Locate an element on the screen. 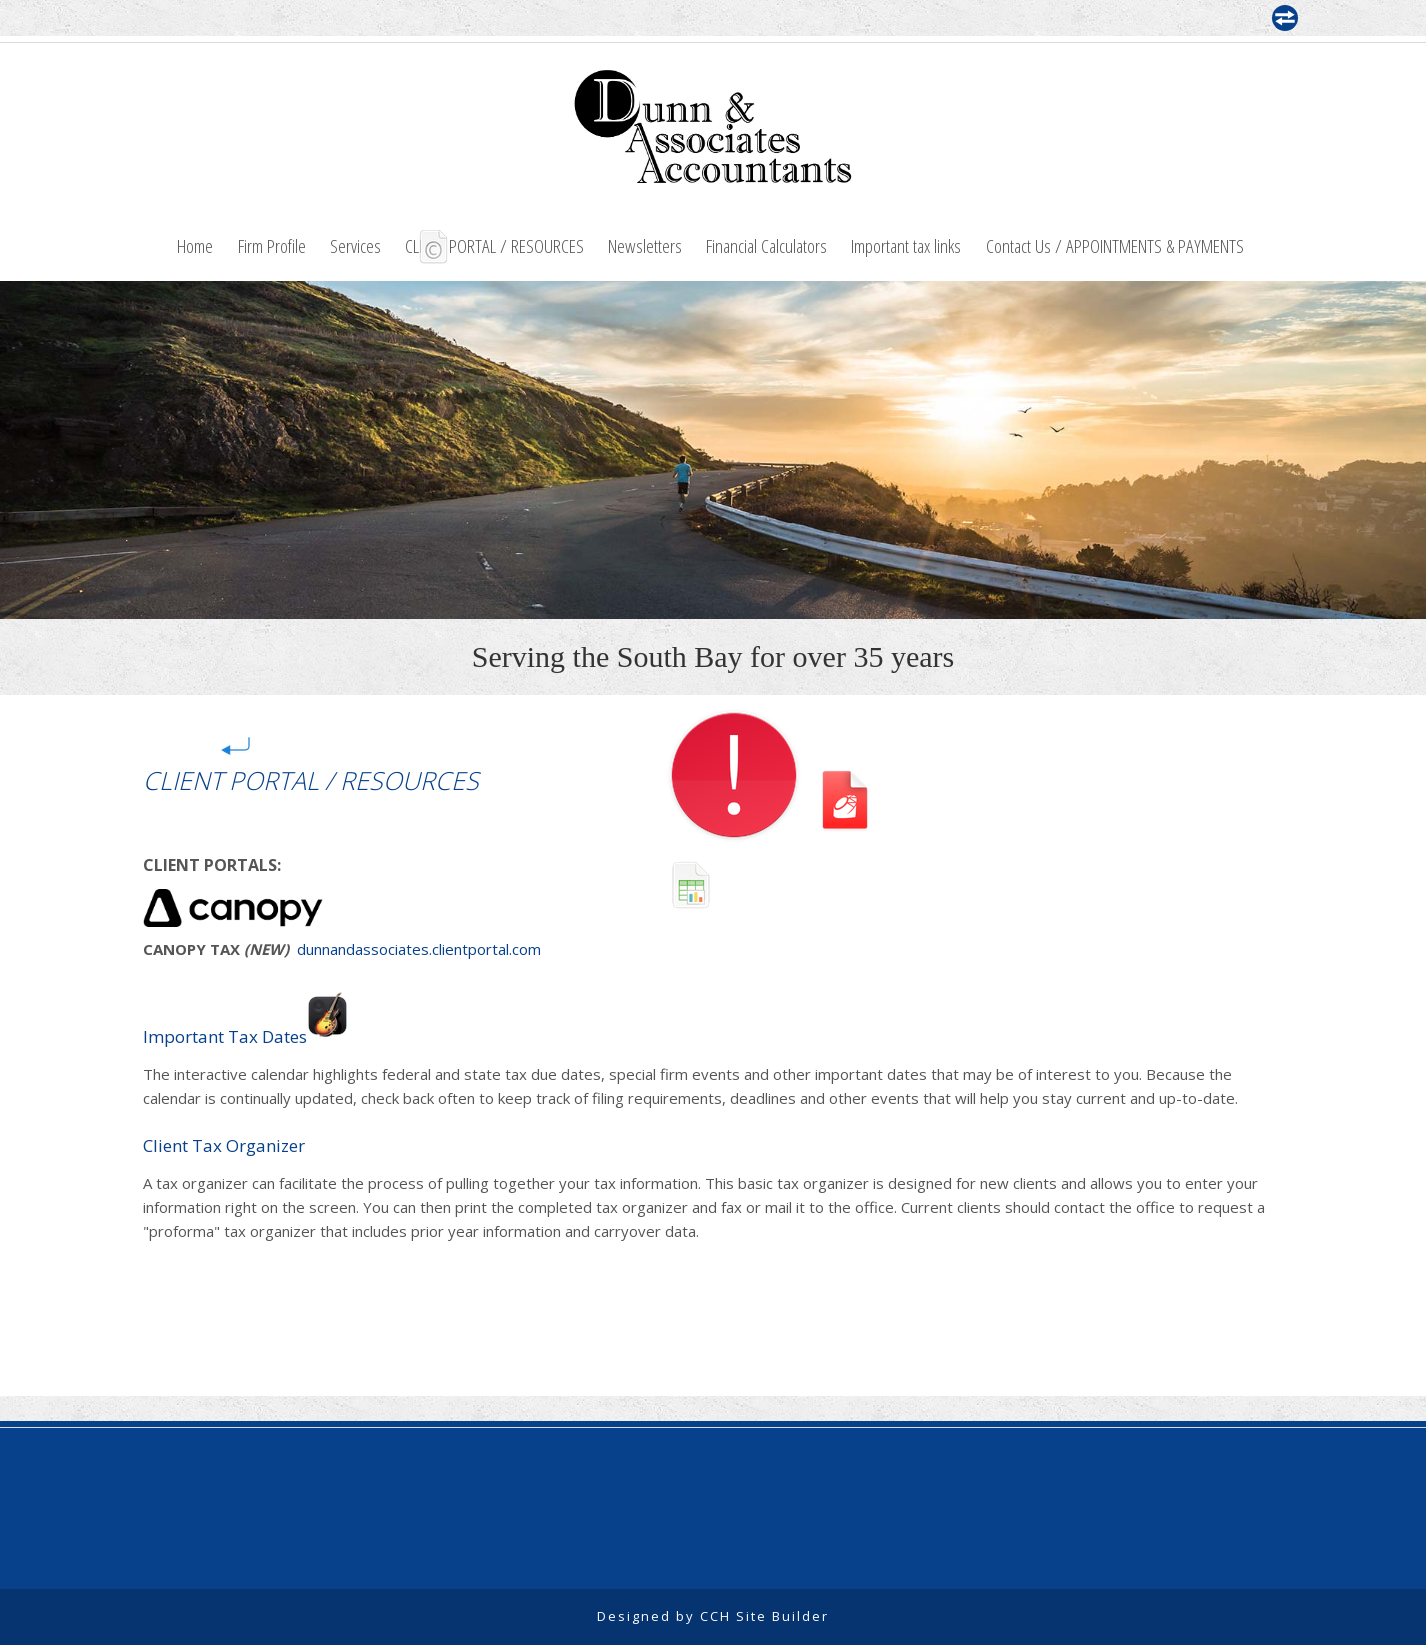 This screenshot has height=1645, width=1426. reply to this email is located at coordinates (235, 744).